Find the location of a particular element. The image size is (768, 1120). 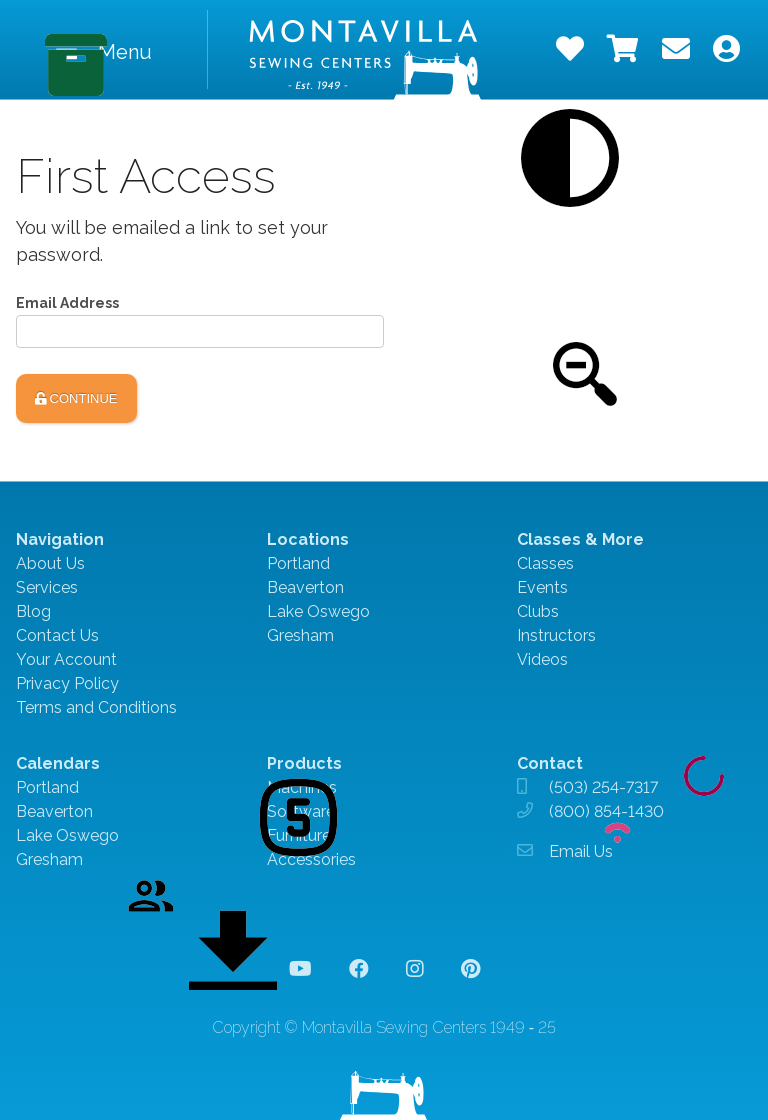

indicates step 5 in a multi-step process is located at coordinates (298, 817).